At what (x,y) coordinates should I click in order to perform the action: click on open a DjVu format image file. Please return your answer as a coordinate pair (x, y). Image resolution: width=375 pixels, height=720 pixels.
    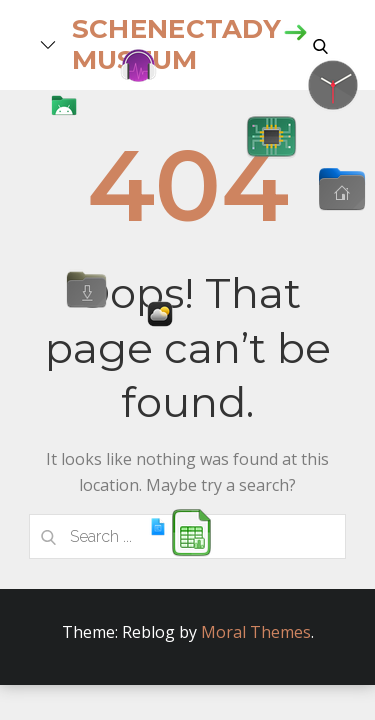
    Looking at the image, I should click on (158, 527).